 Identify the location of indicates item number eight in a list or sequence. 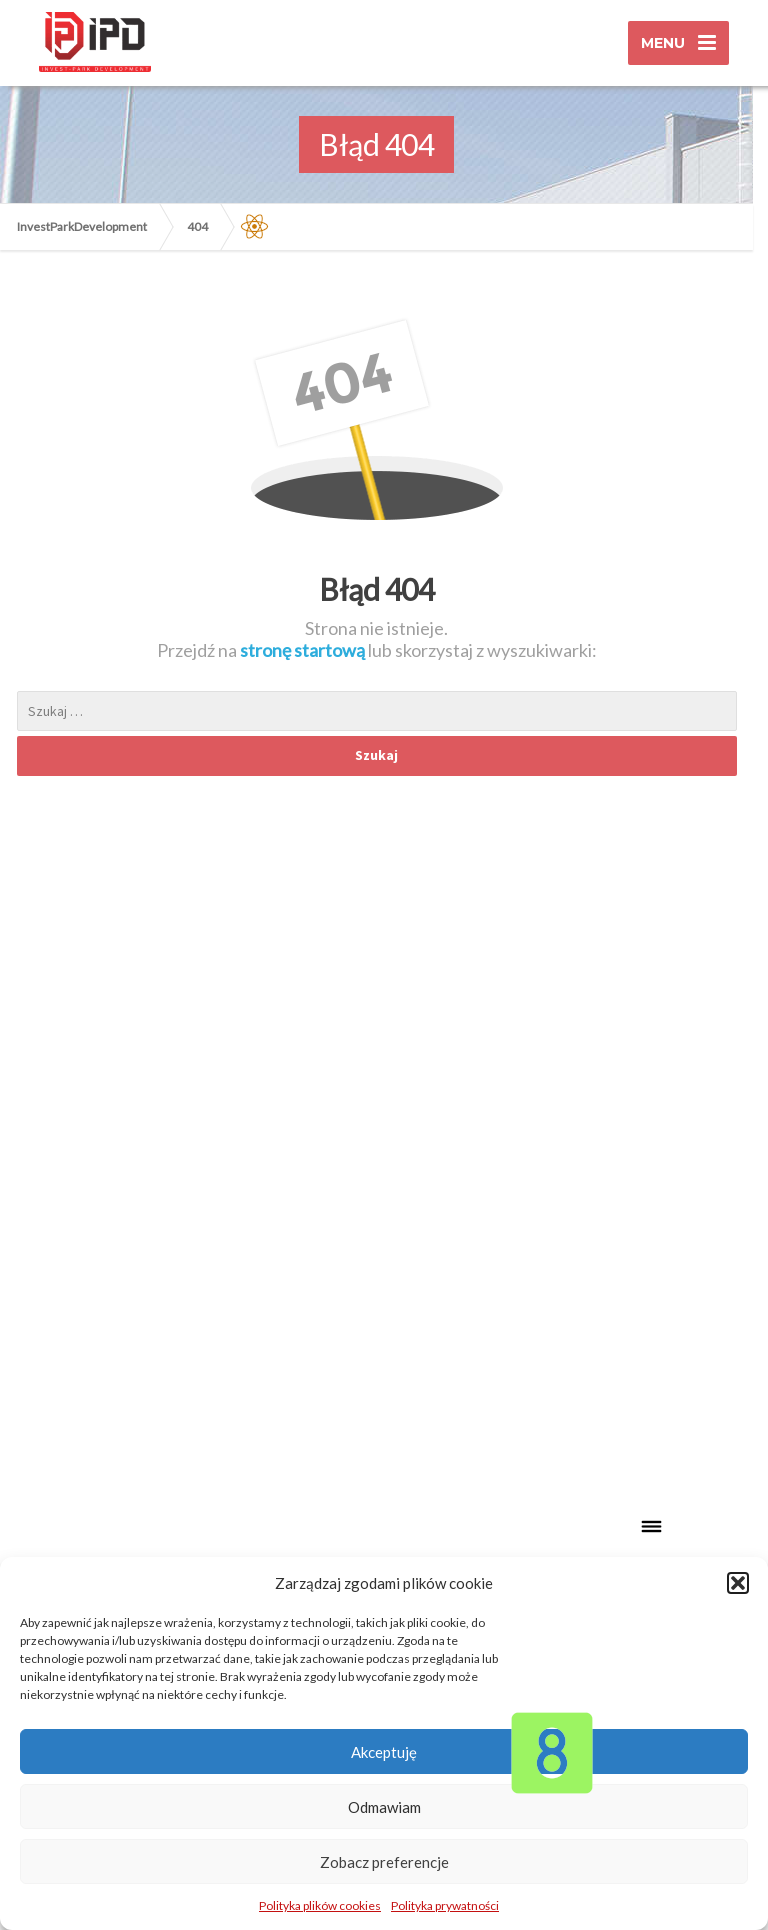
(552, 1753).